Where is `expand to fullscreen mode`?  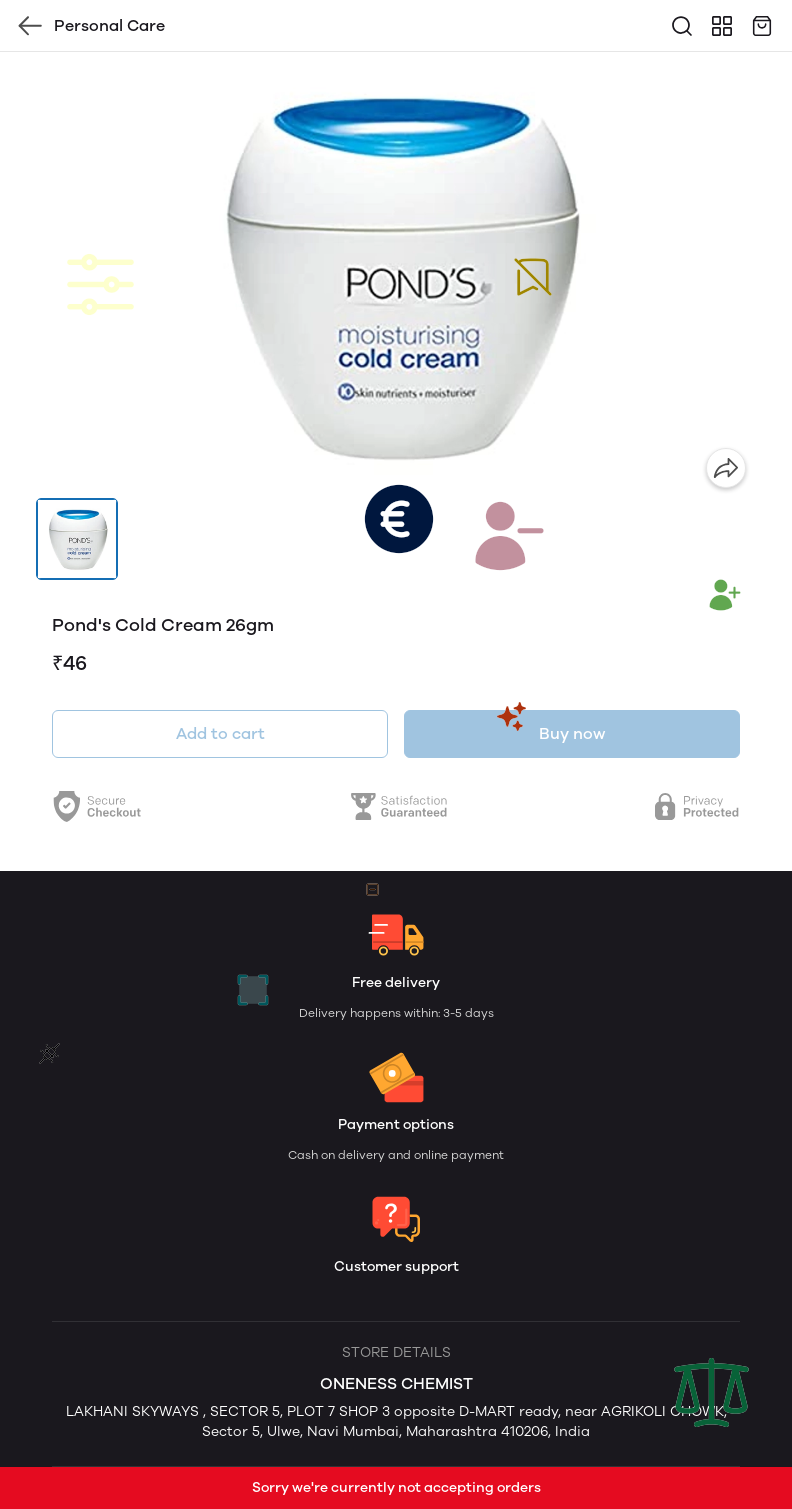
expand to fullscreen mode is located at coordinates (253, 990).